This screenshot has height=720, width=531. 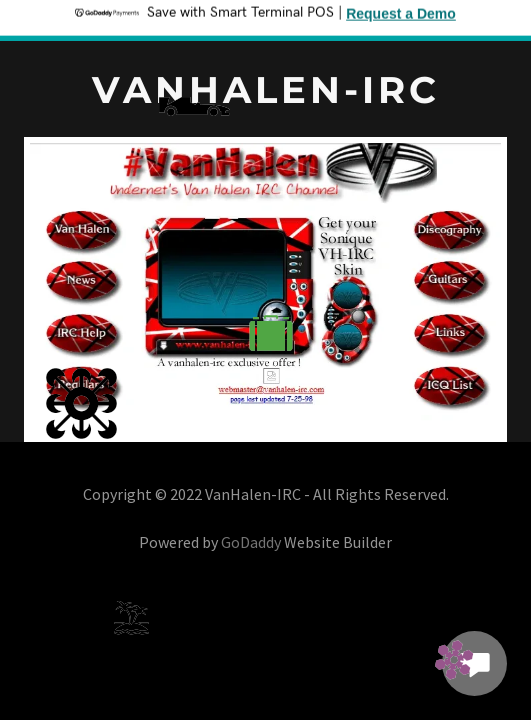 I want to click on navigate to island or beach location, so click(x=131, y=617).